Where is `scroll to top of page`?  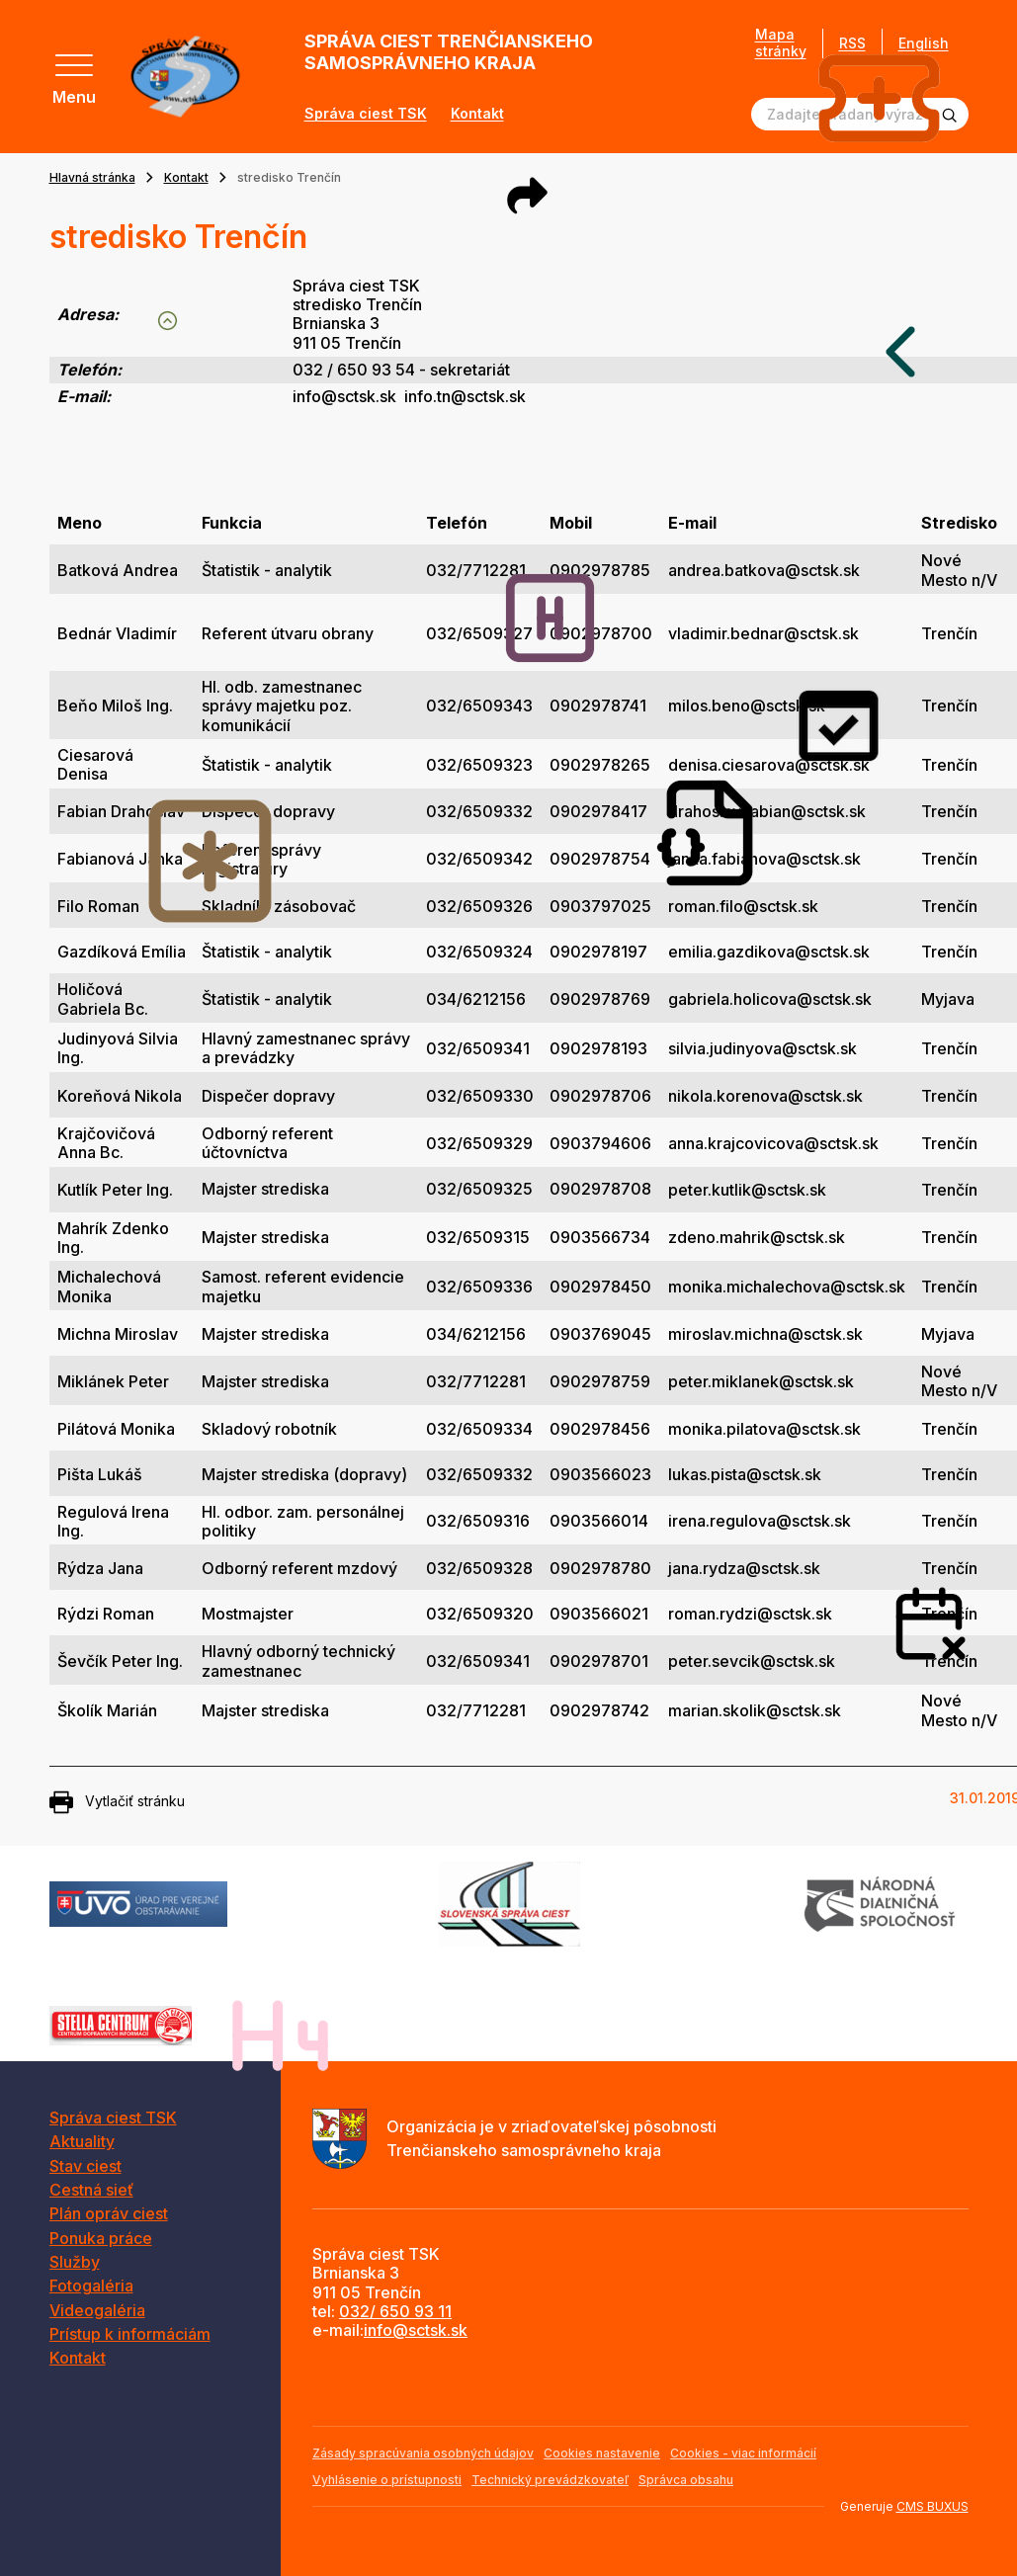
scroll to top of page is located at coordinates (167, 320).